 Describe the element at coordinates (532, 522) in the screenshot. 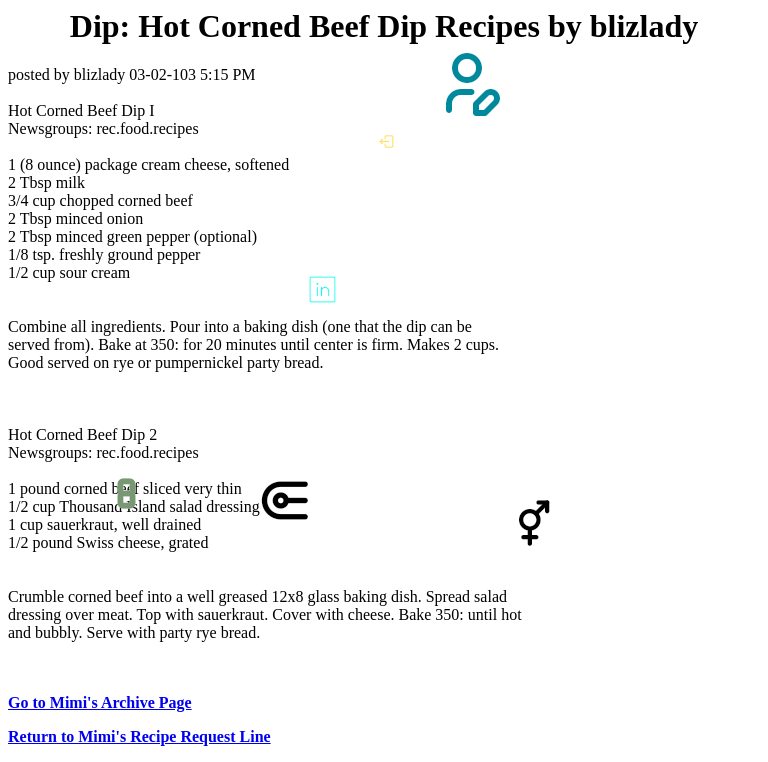

I see `select bigender identity option` at that location.